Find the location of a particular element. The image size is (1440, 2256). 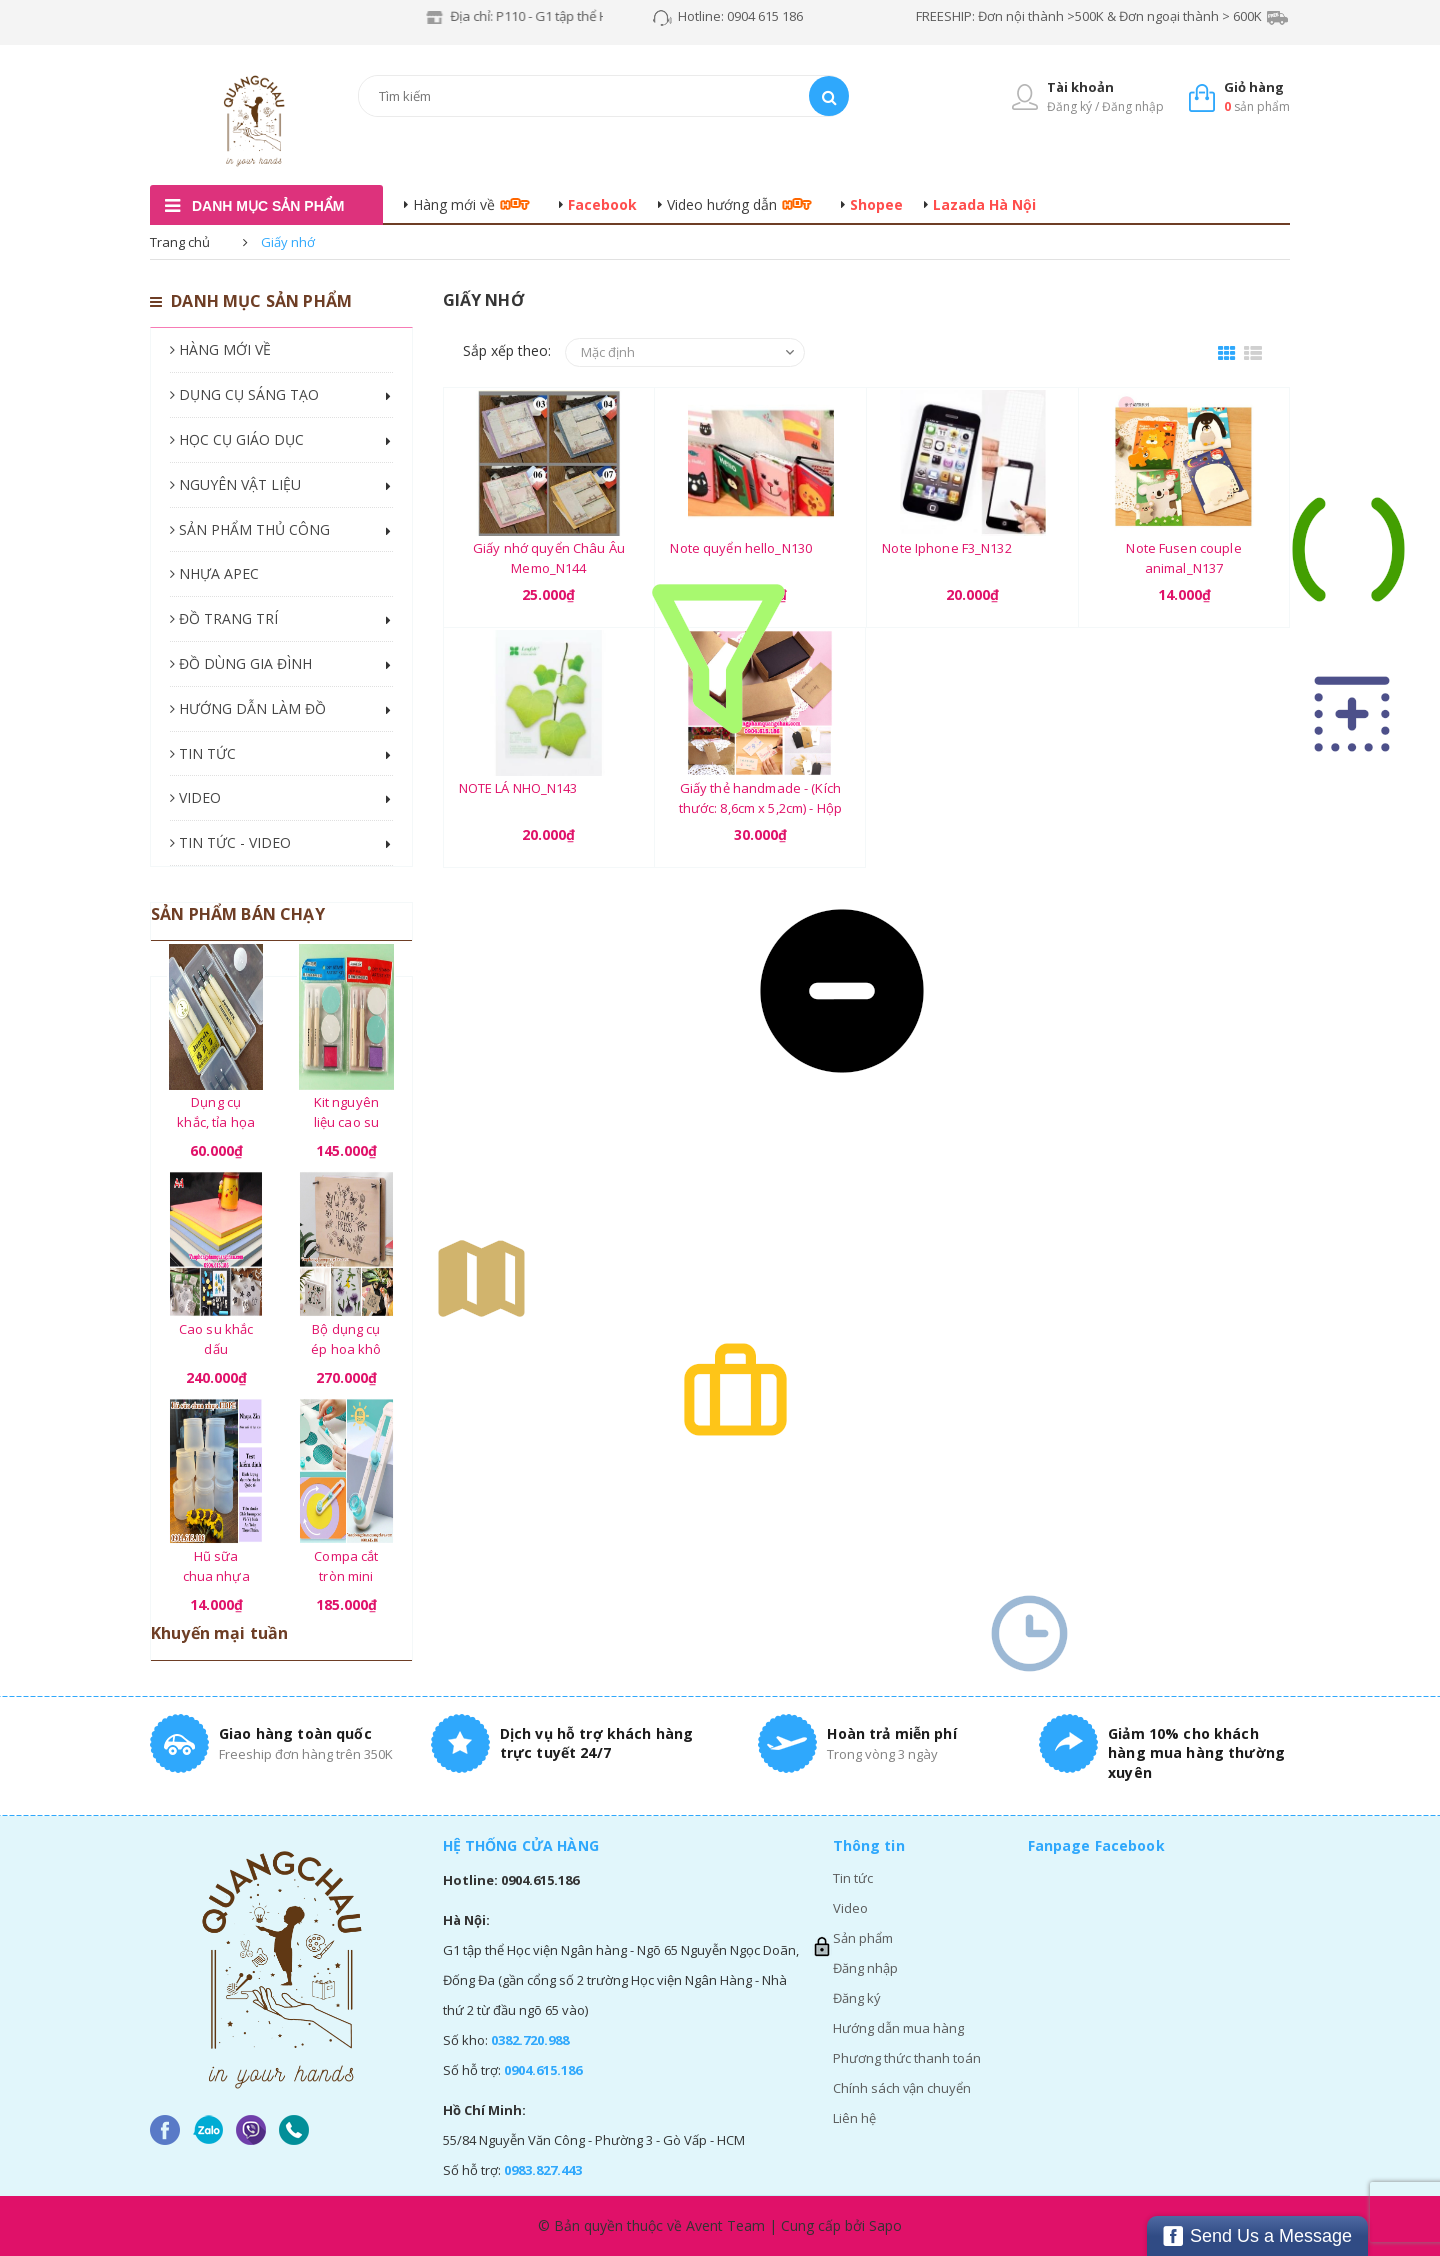

lock or secure this item is located at coordinates (822, 1947).